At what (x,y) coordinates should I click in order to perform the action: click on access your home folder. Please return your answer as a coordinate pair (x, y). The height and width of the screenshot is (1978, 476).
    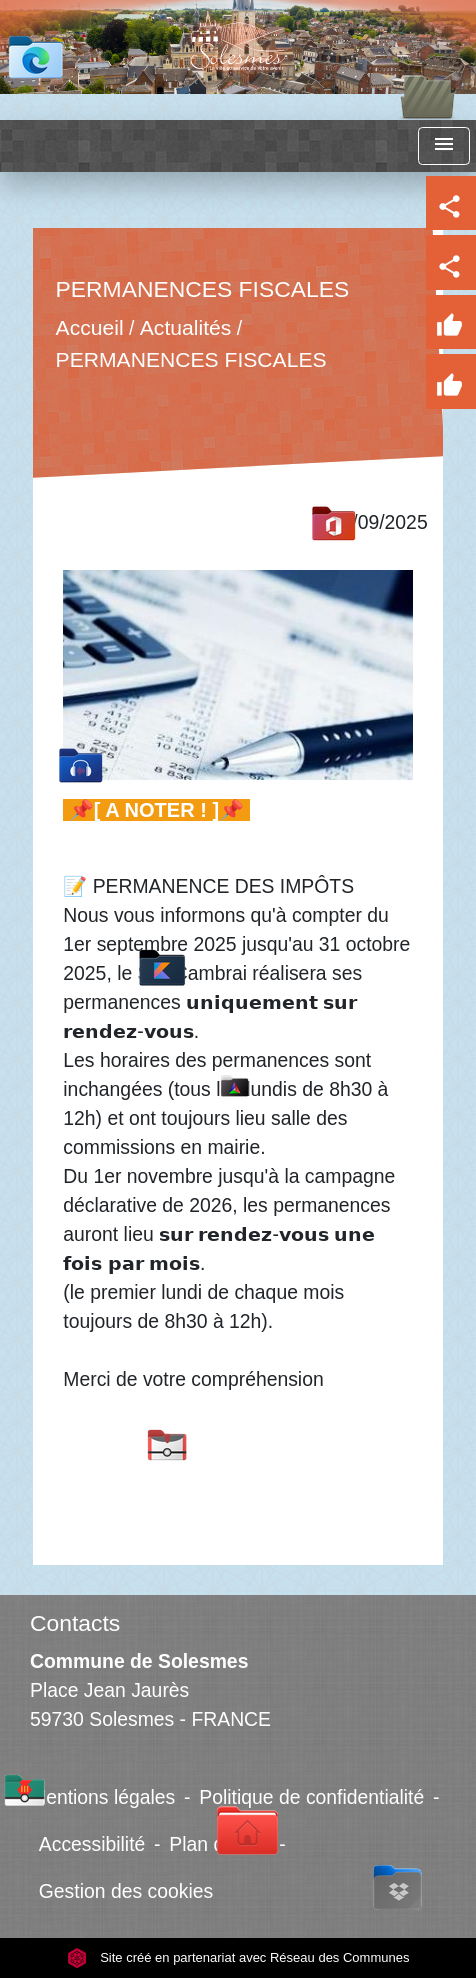
    Looking at the image, I should click on (247, 1830).